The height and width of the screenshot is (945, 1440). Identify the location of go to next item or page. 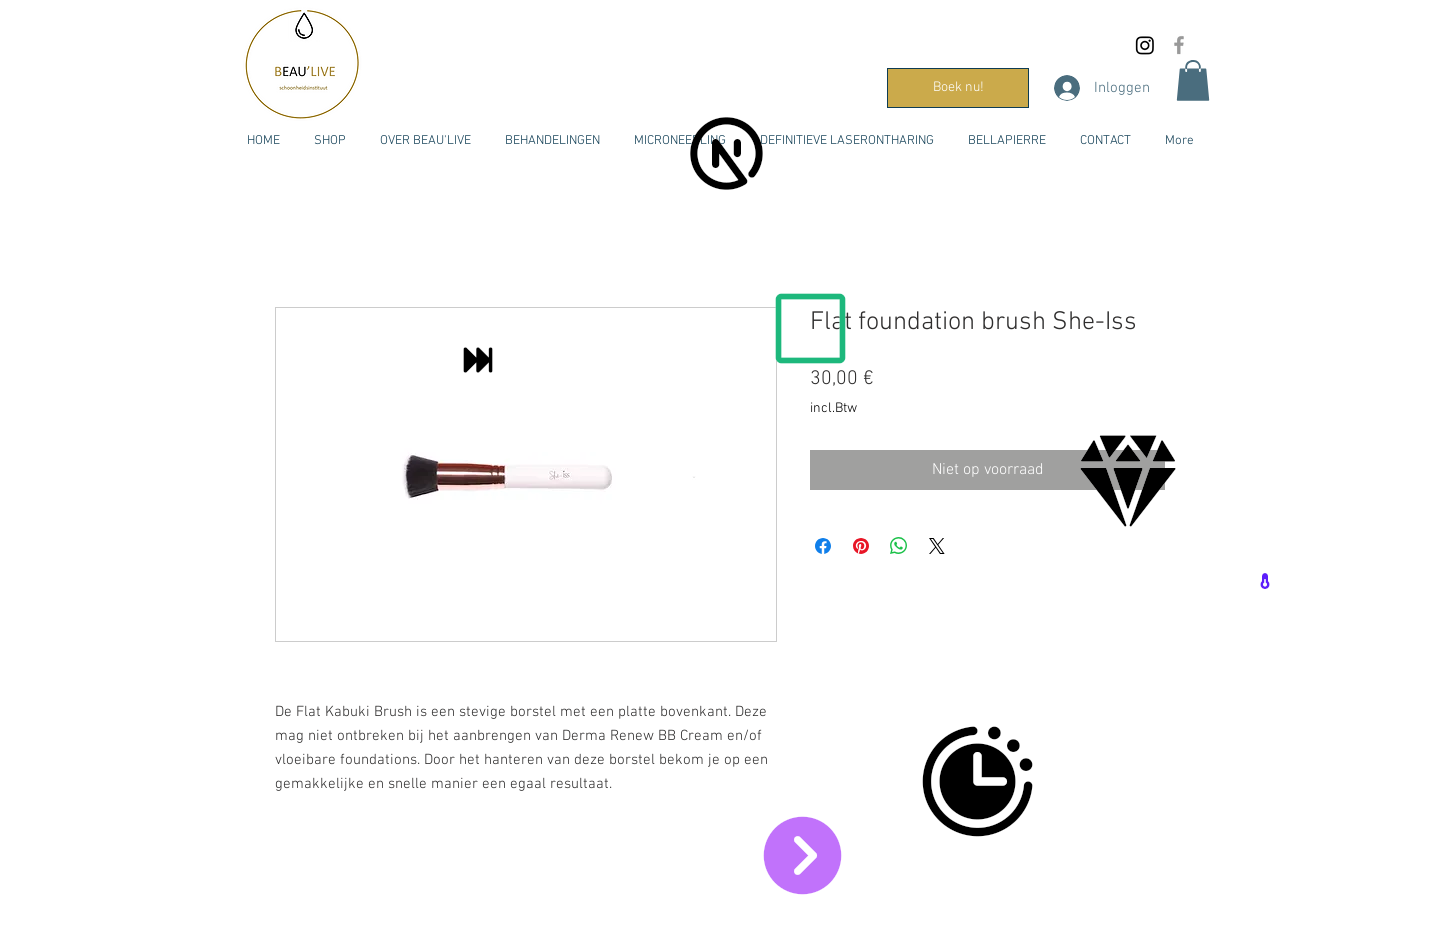
(802, 855).